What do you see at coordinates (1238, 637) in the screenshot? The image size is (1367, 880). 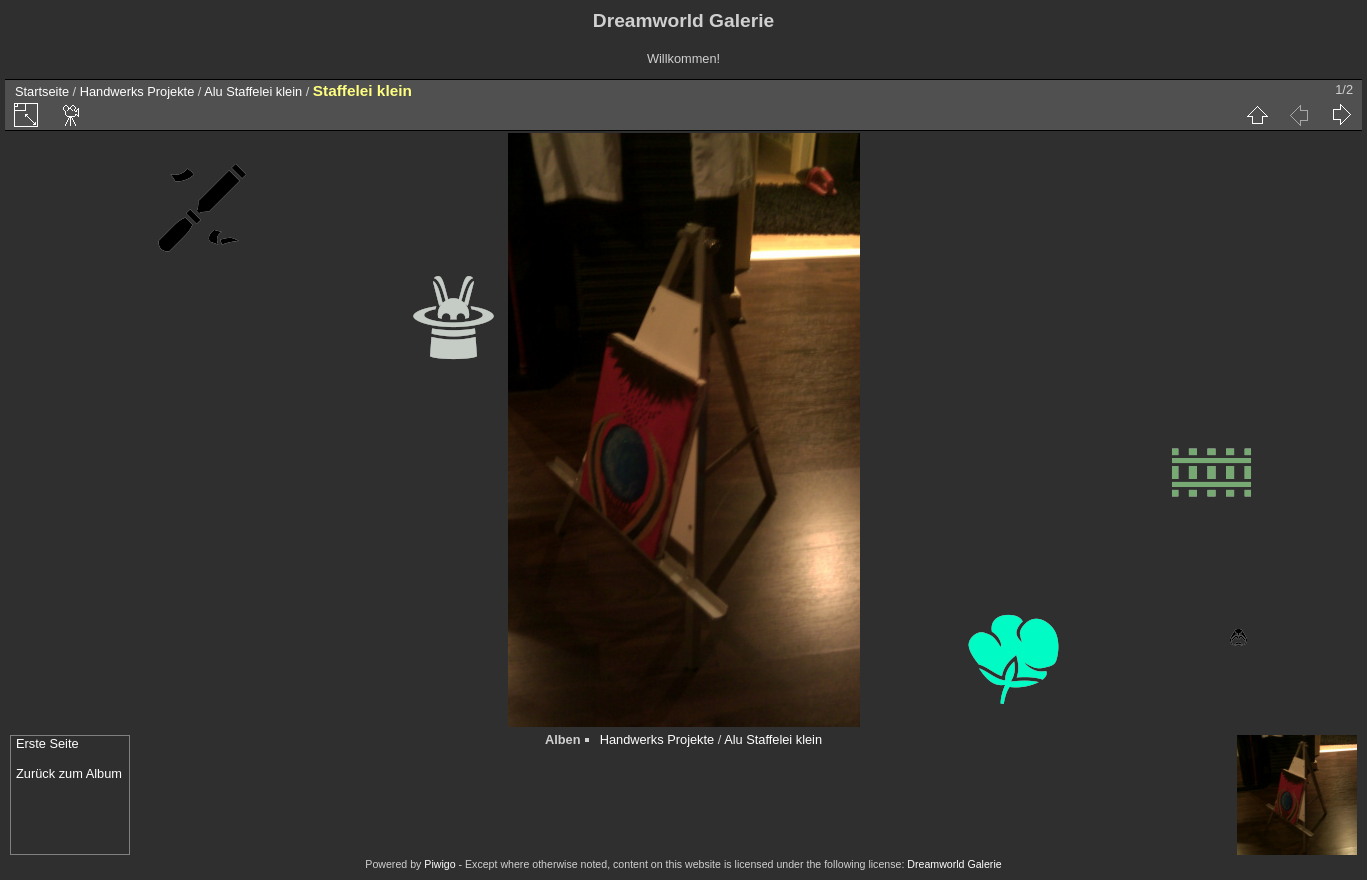 I see `indicates a swallow or consume ability in gameplay` at bounding box center [1238, 637].